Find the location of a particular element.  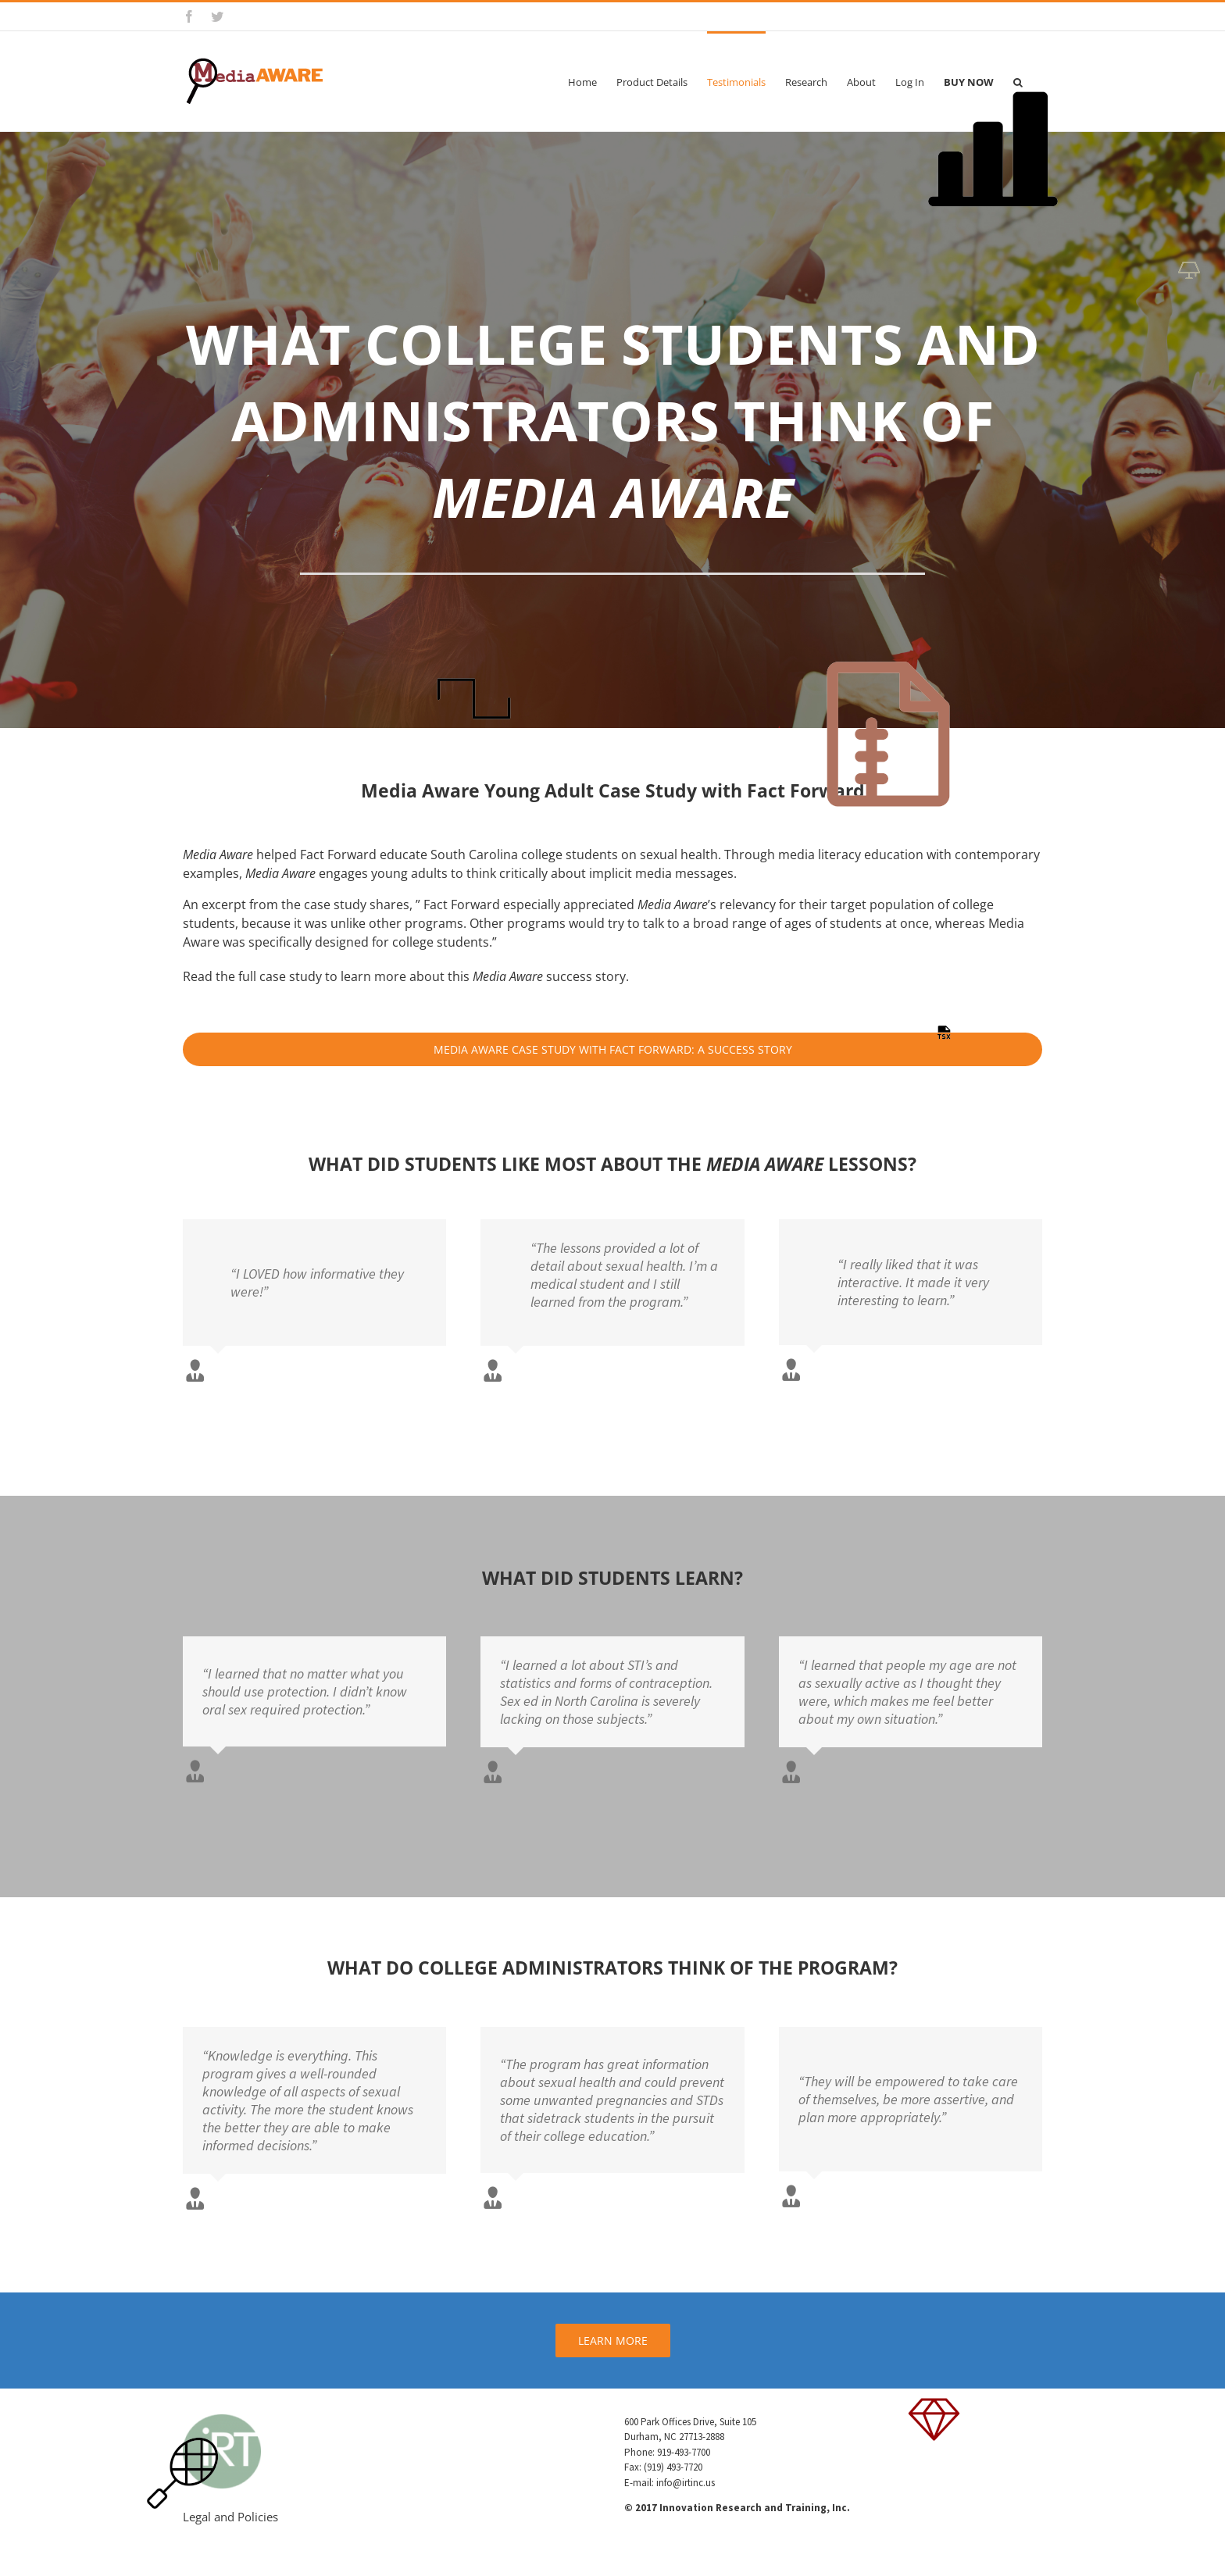

access compressed or archived files is located at coordinates (888, 734).